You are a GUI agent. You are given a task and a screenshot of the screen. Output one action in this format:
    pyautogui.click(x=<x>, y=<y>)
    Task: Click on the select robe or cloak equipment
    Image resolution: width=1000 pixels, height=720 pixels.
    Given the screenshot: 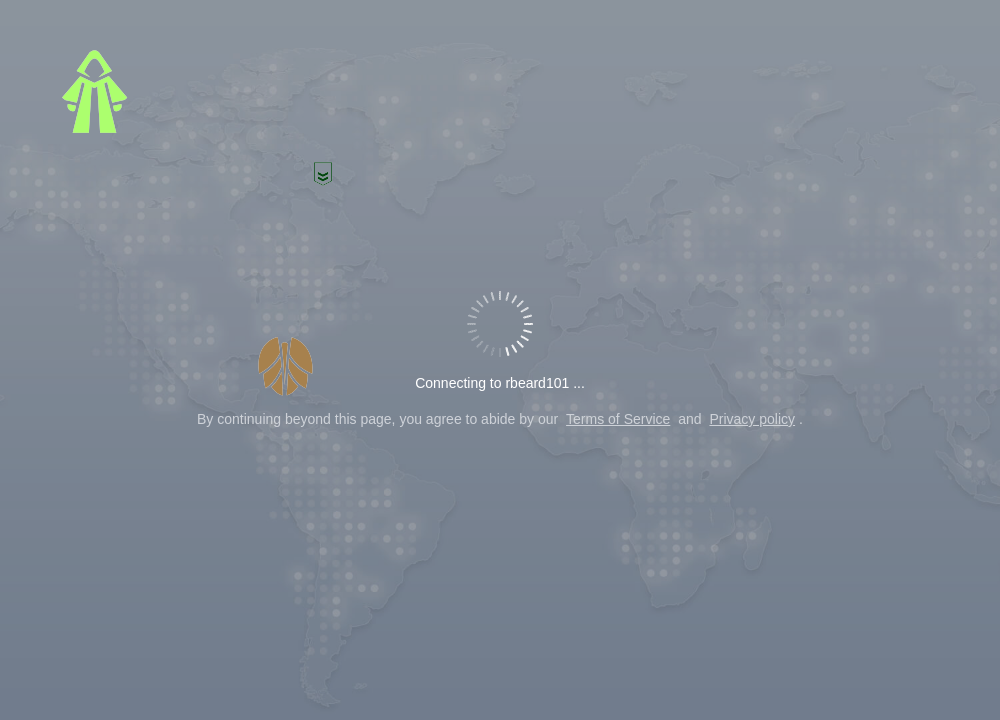 What is the action you would take?
    pyautogui.click(x=94, y=91)
    